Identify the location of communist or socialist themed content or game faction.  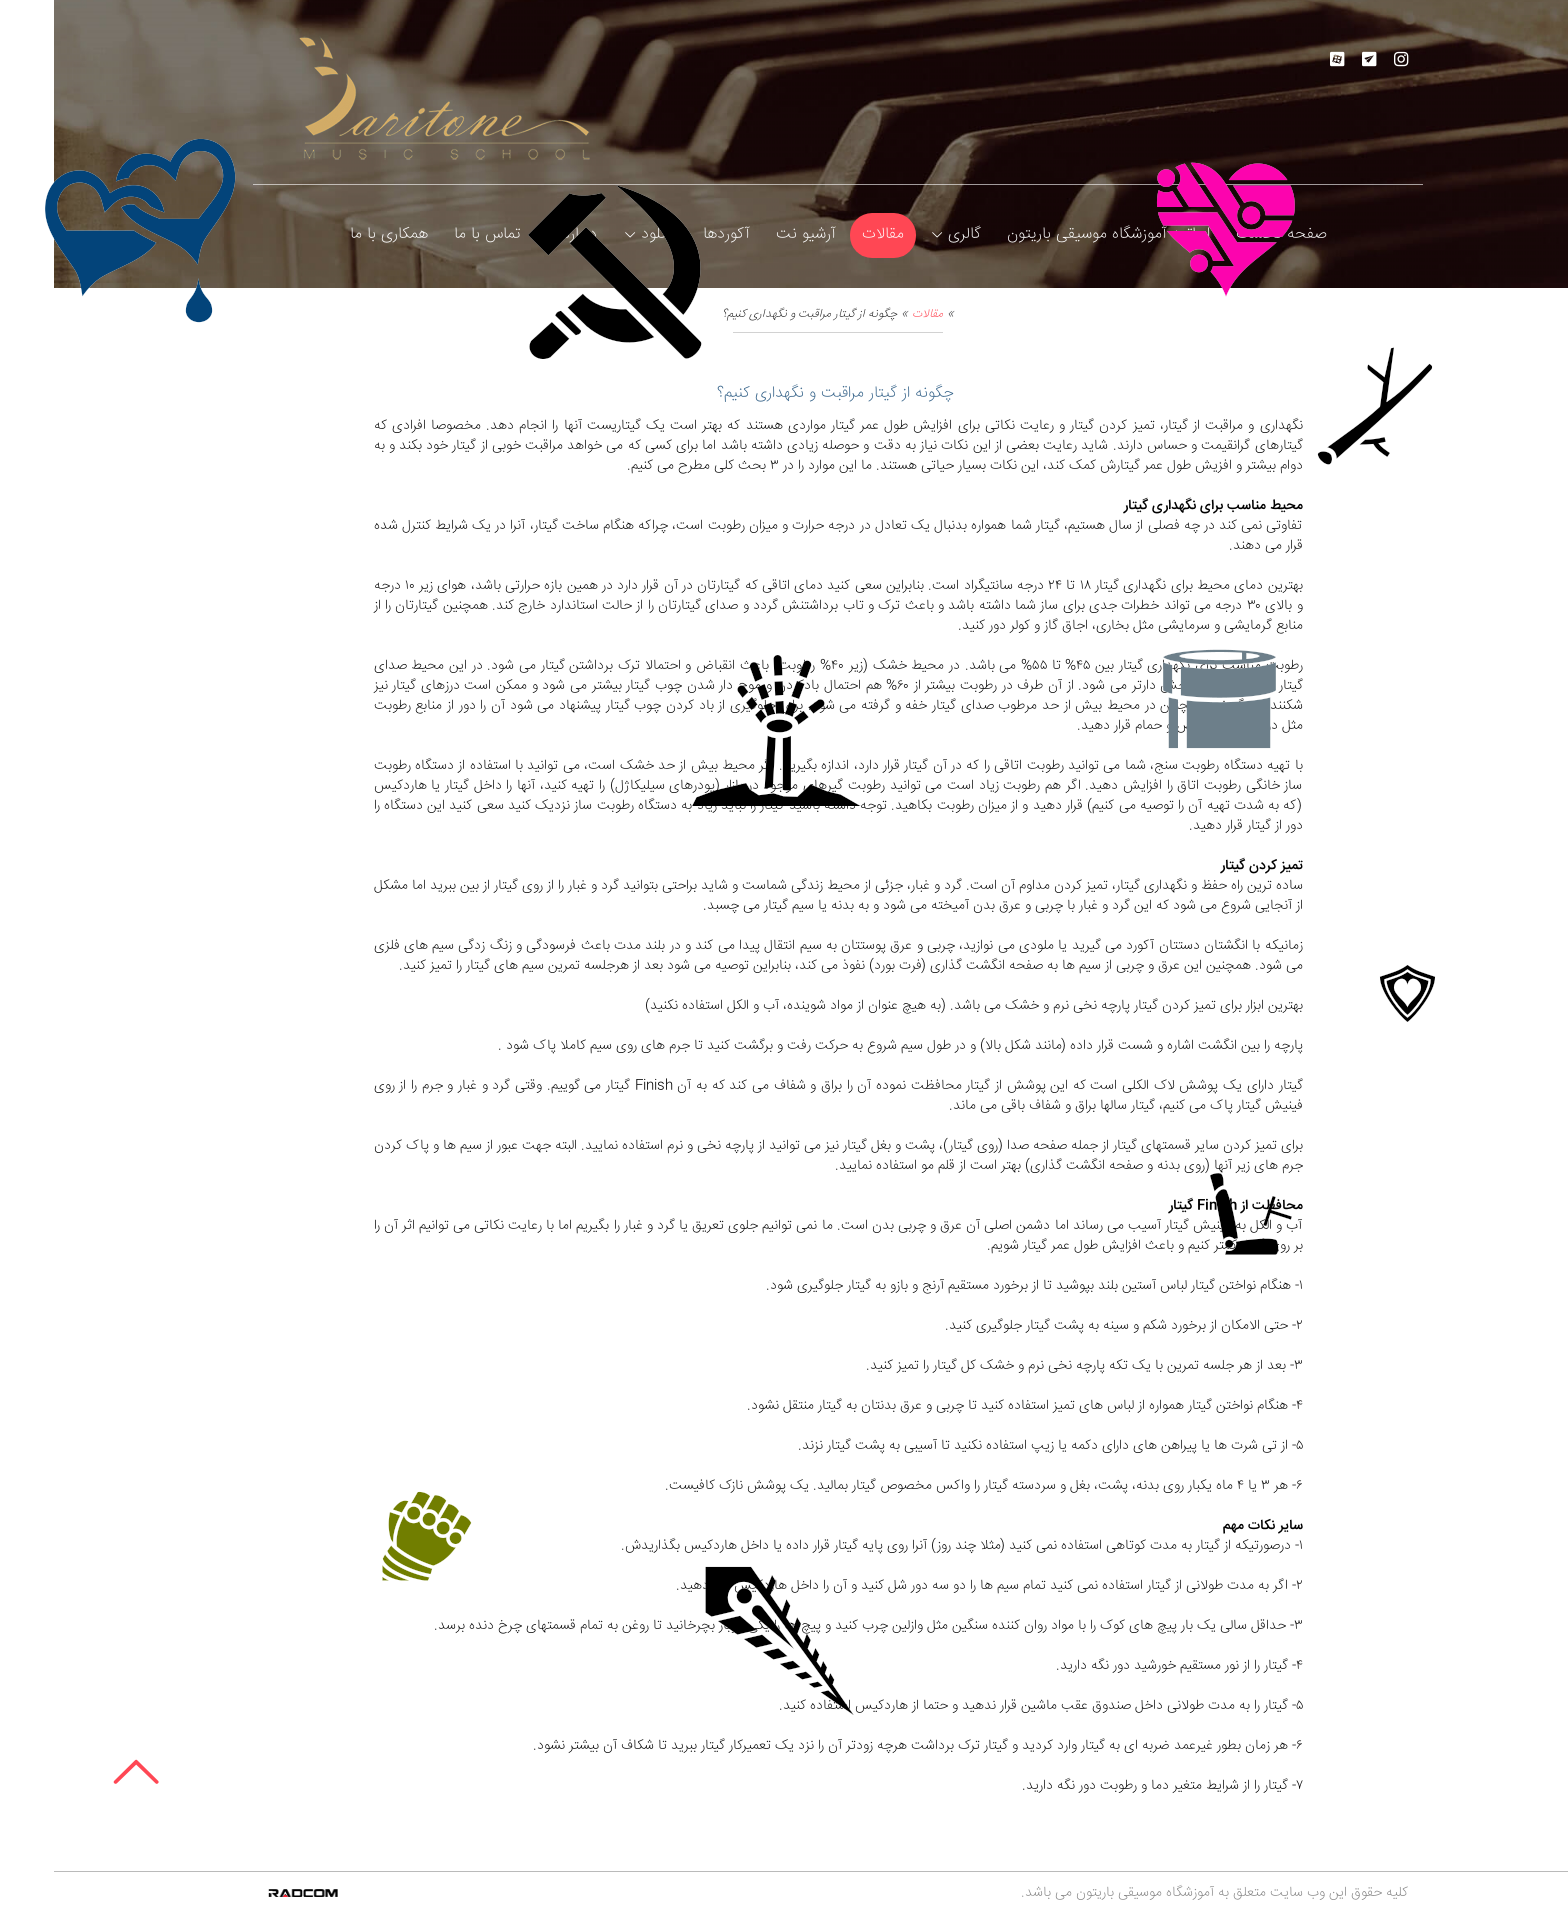
(615, 272).